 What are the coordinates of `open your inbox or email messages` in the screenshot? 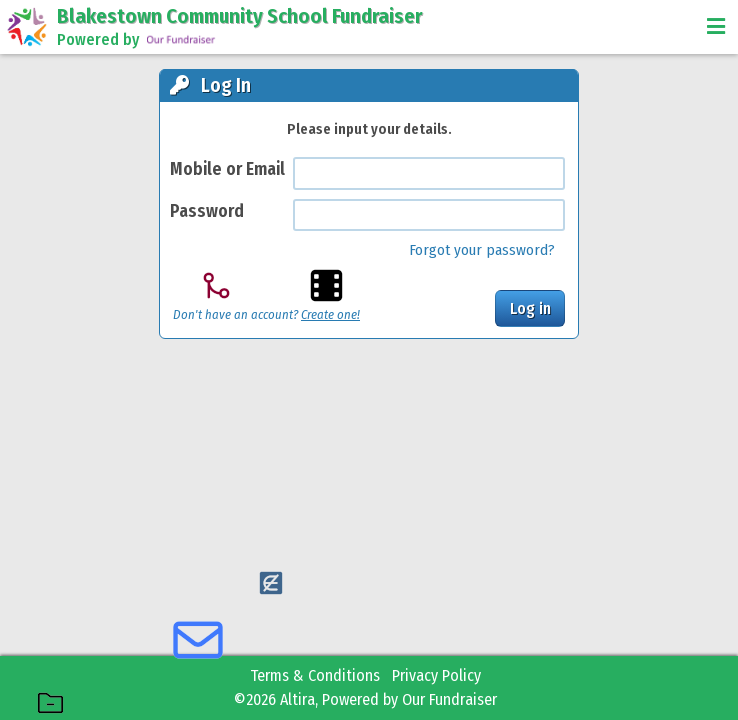 It's located at (198, 640).